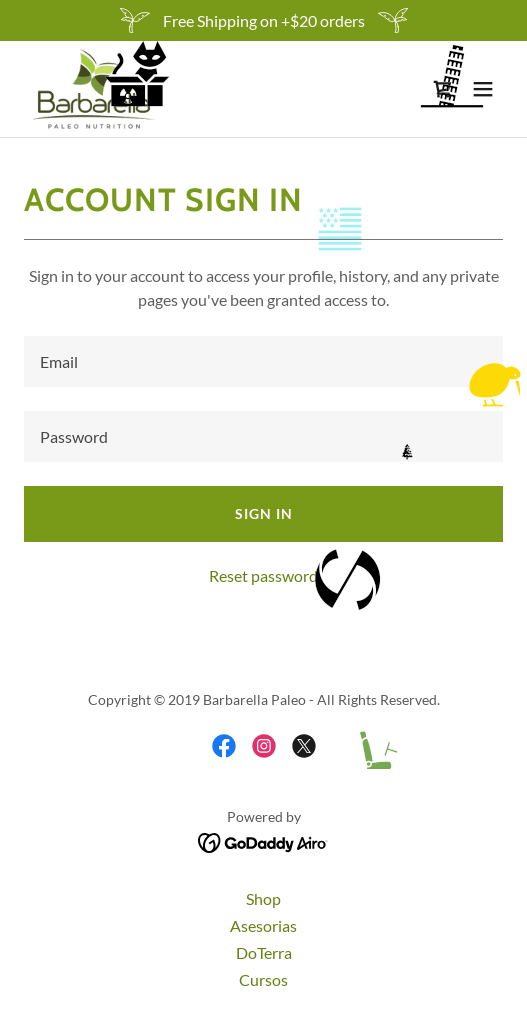  I want to click on indicates a quantum state where the outcome is alive/positive, so click(137, 74).